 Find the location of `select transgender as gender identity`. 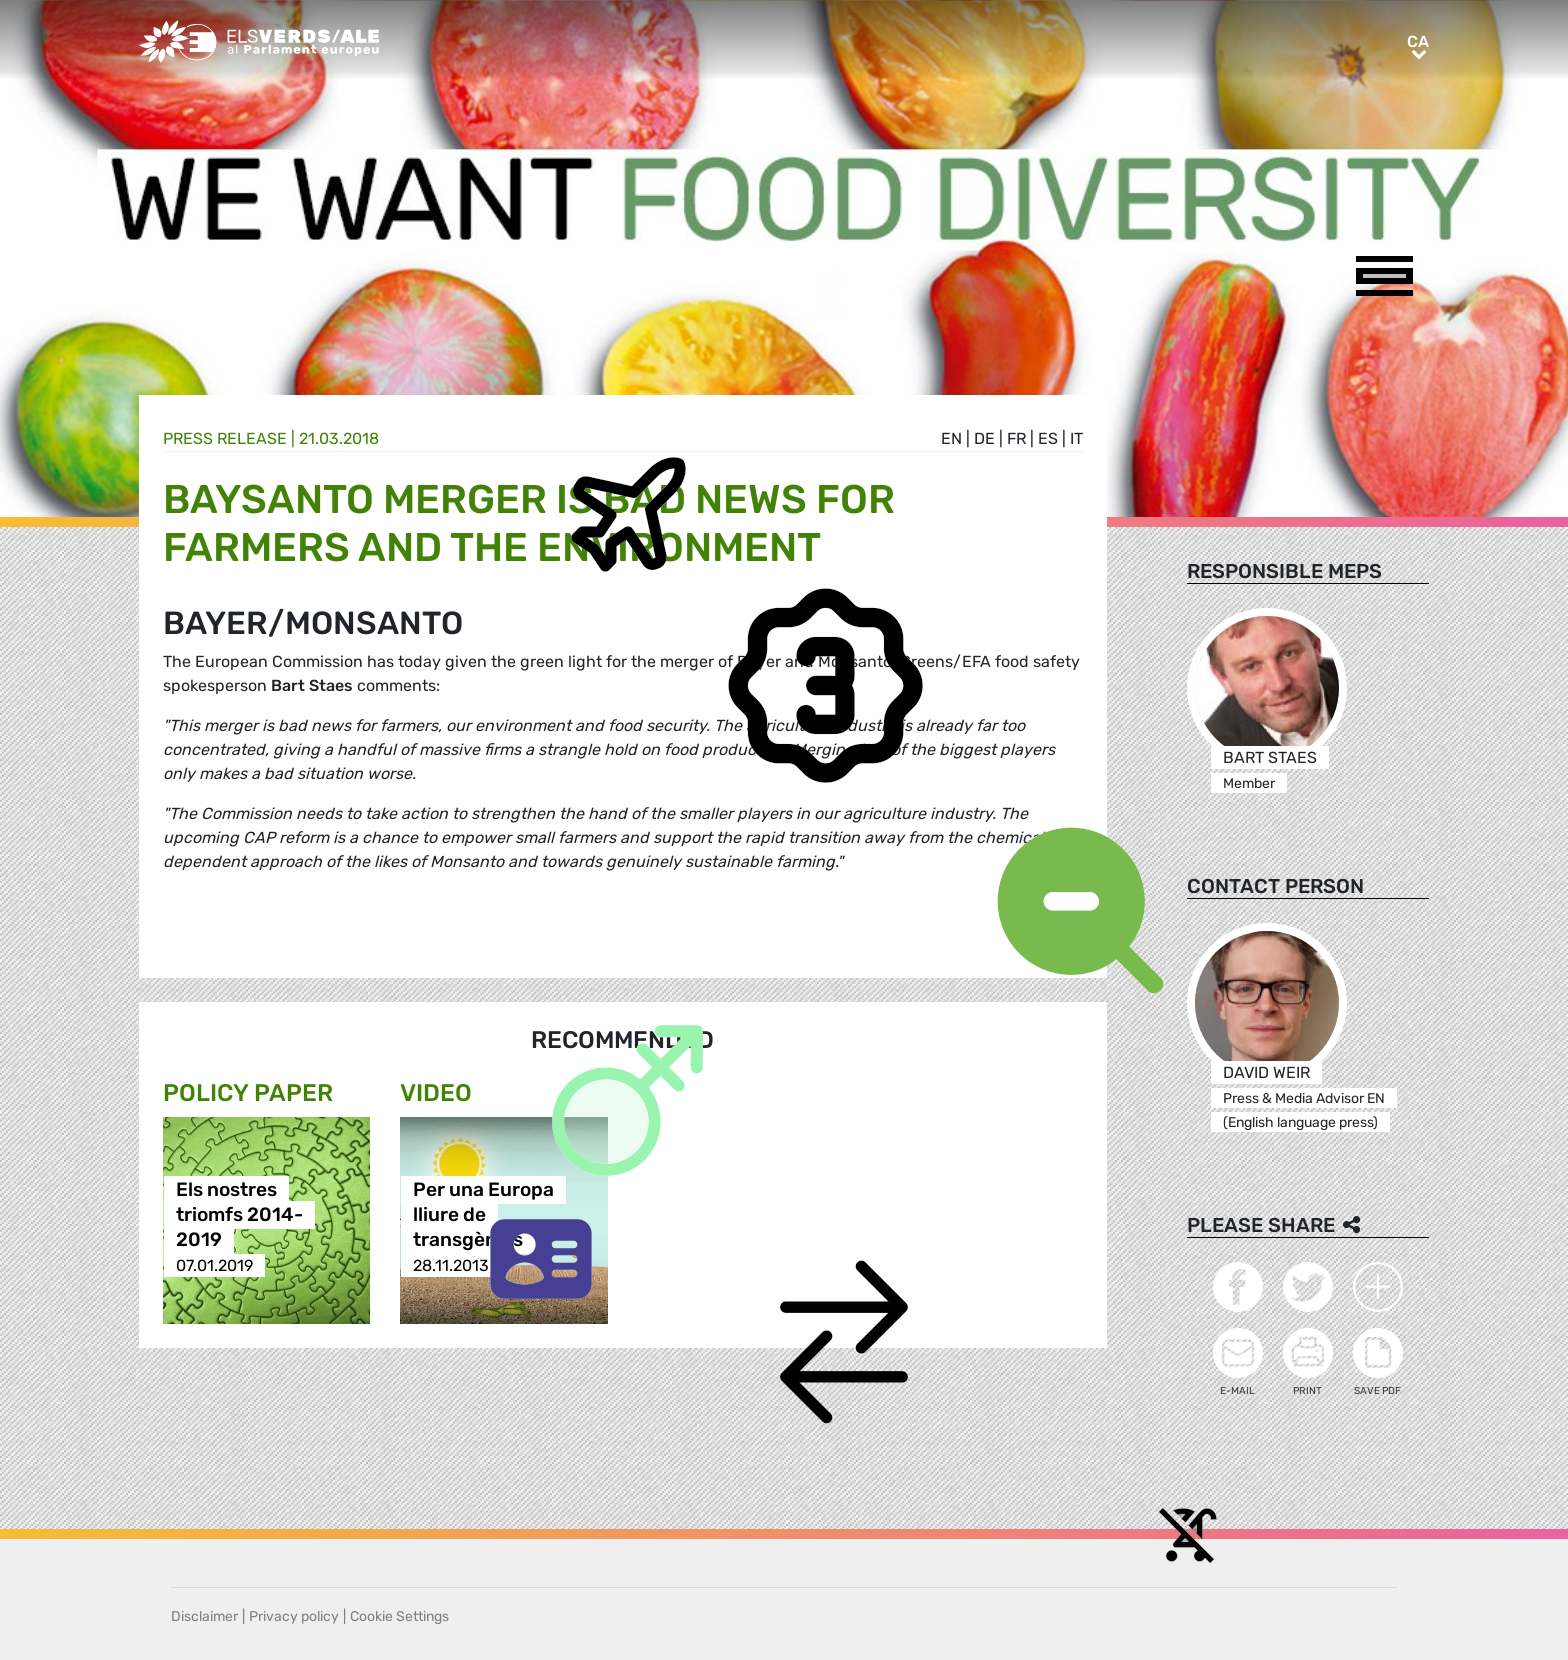

select transgender as gender identity is located at coordinates (630, 1097).